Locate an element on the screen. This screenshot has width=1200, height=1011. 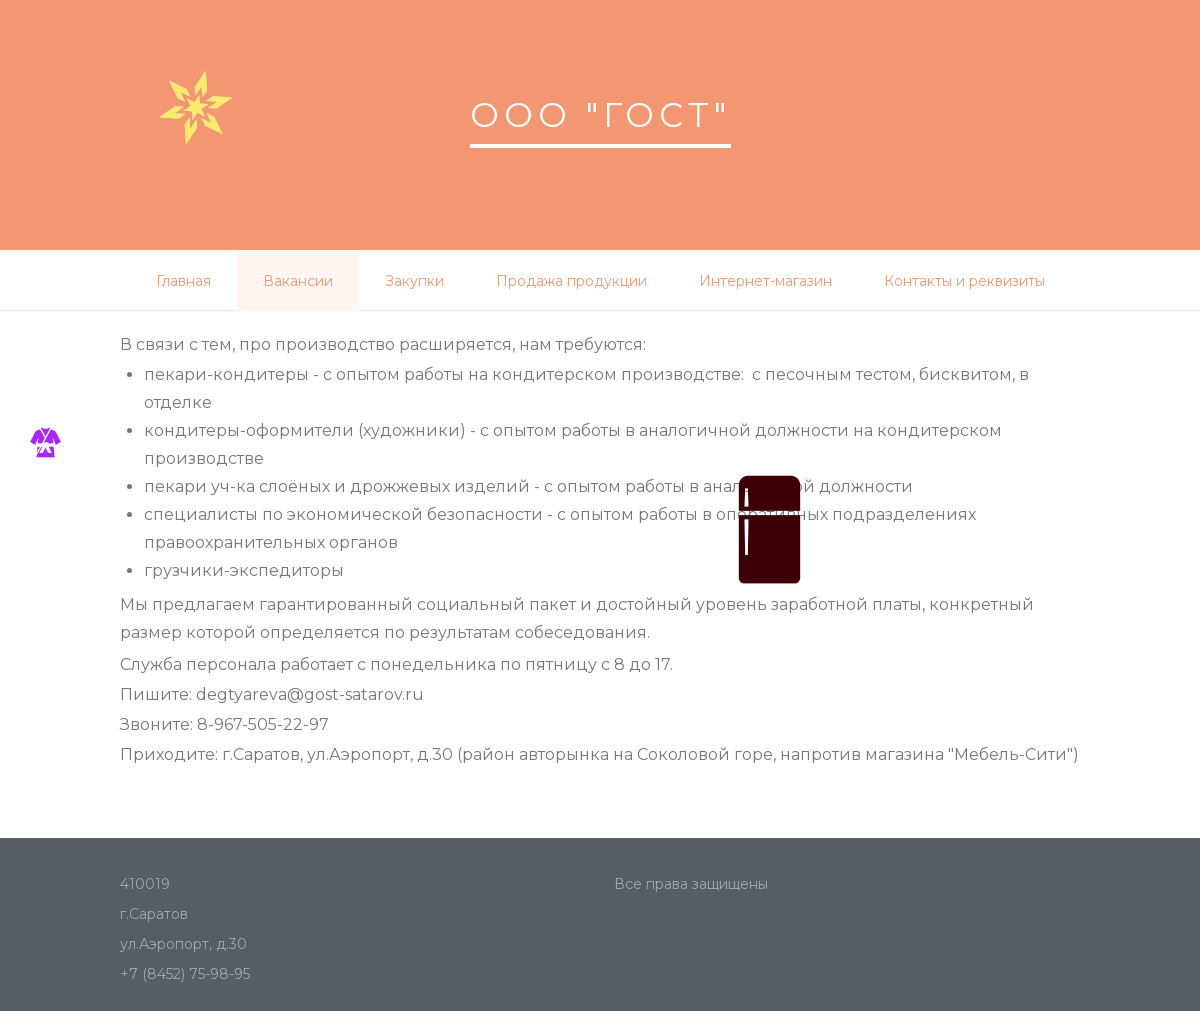
access kitchen or food storage settings is located at coordinates (769, 527).